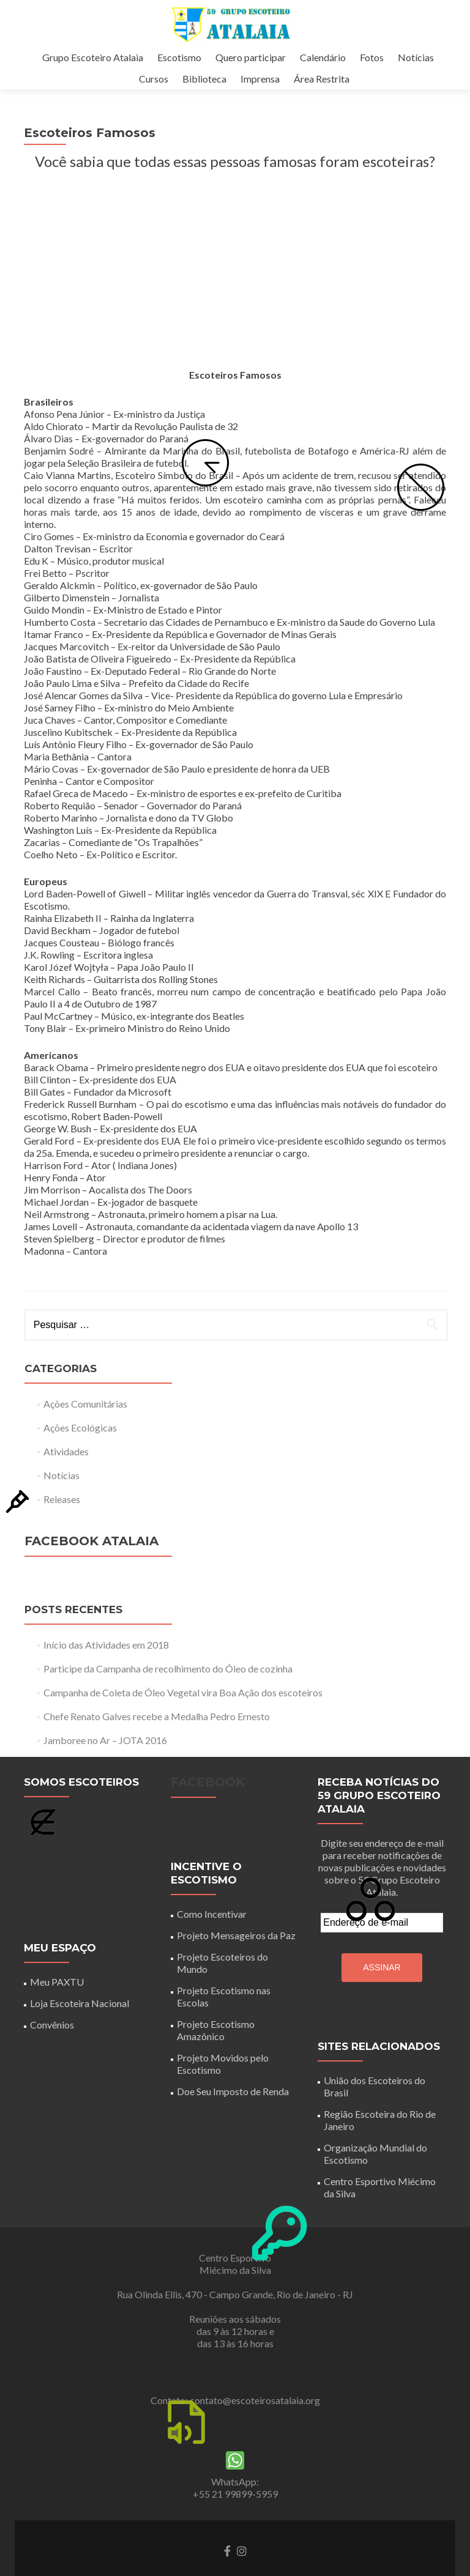  Describe the element at coordinates (278, 2234) in the screenshot. I see `access security or password settings` at that location.